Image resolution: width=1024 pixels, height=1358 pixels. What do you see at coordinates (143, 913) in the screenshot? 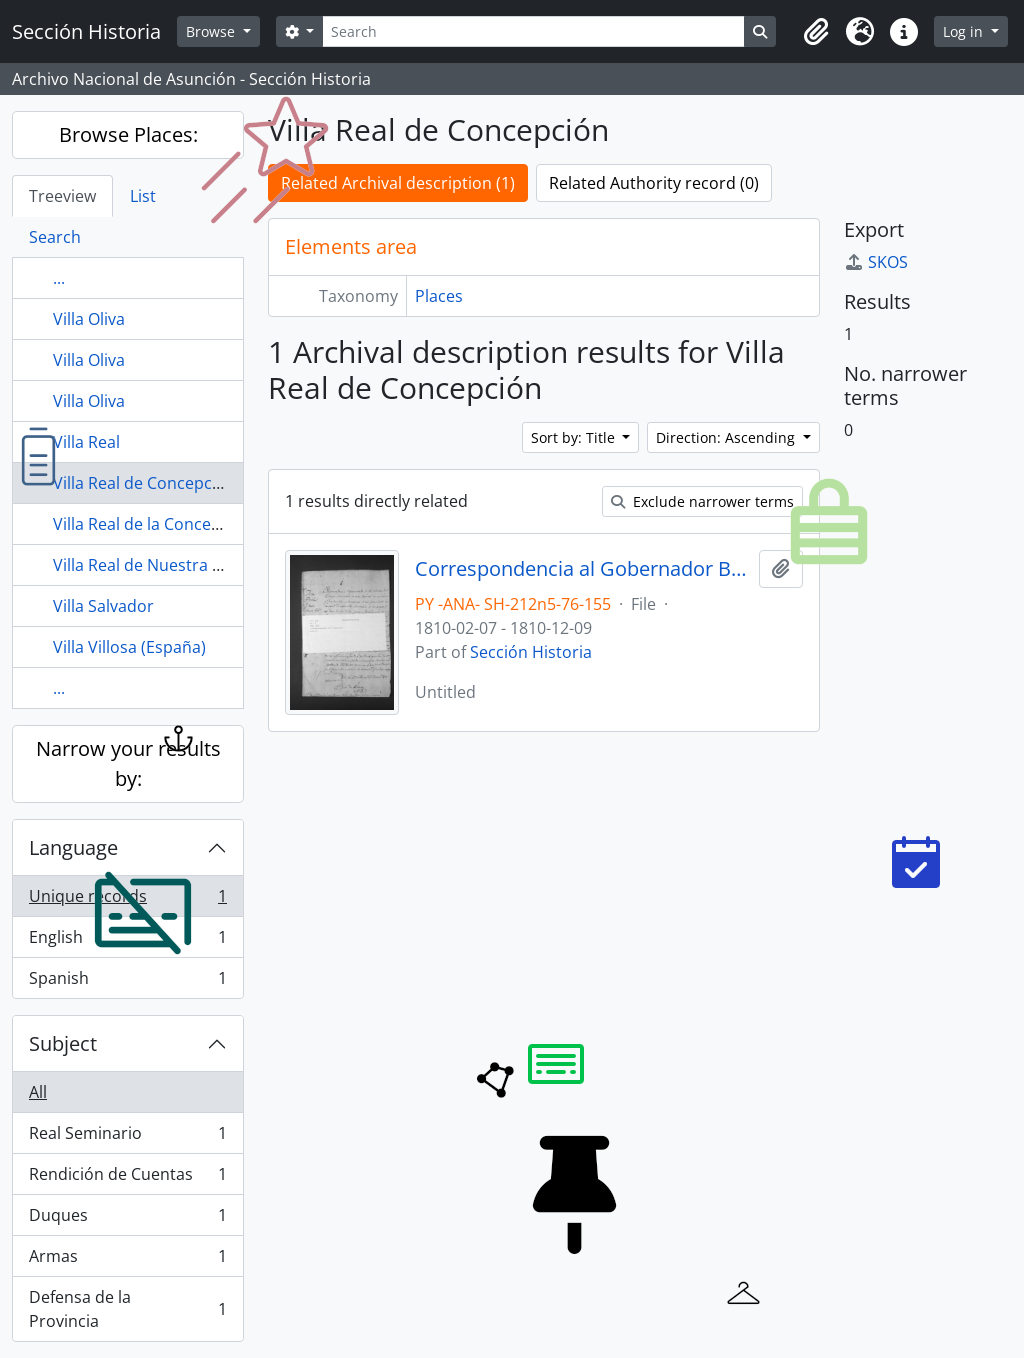
I see `disable subtitles or closed captions` at bounding box center [143, 913].